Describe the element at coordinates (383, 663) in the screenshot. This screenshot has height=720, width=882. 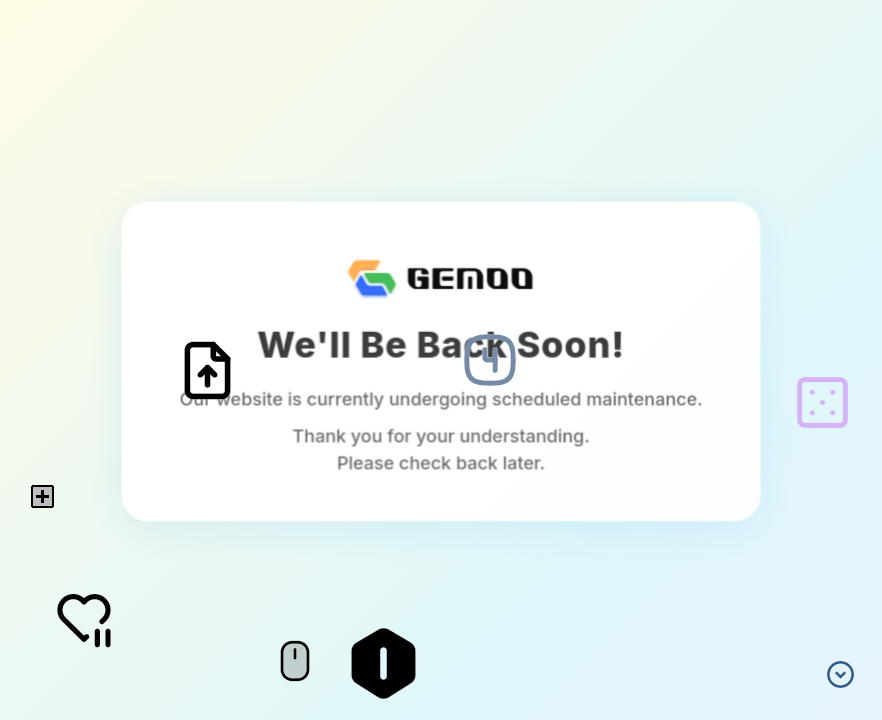
I see `view information or details` at that location.